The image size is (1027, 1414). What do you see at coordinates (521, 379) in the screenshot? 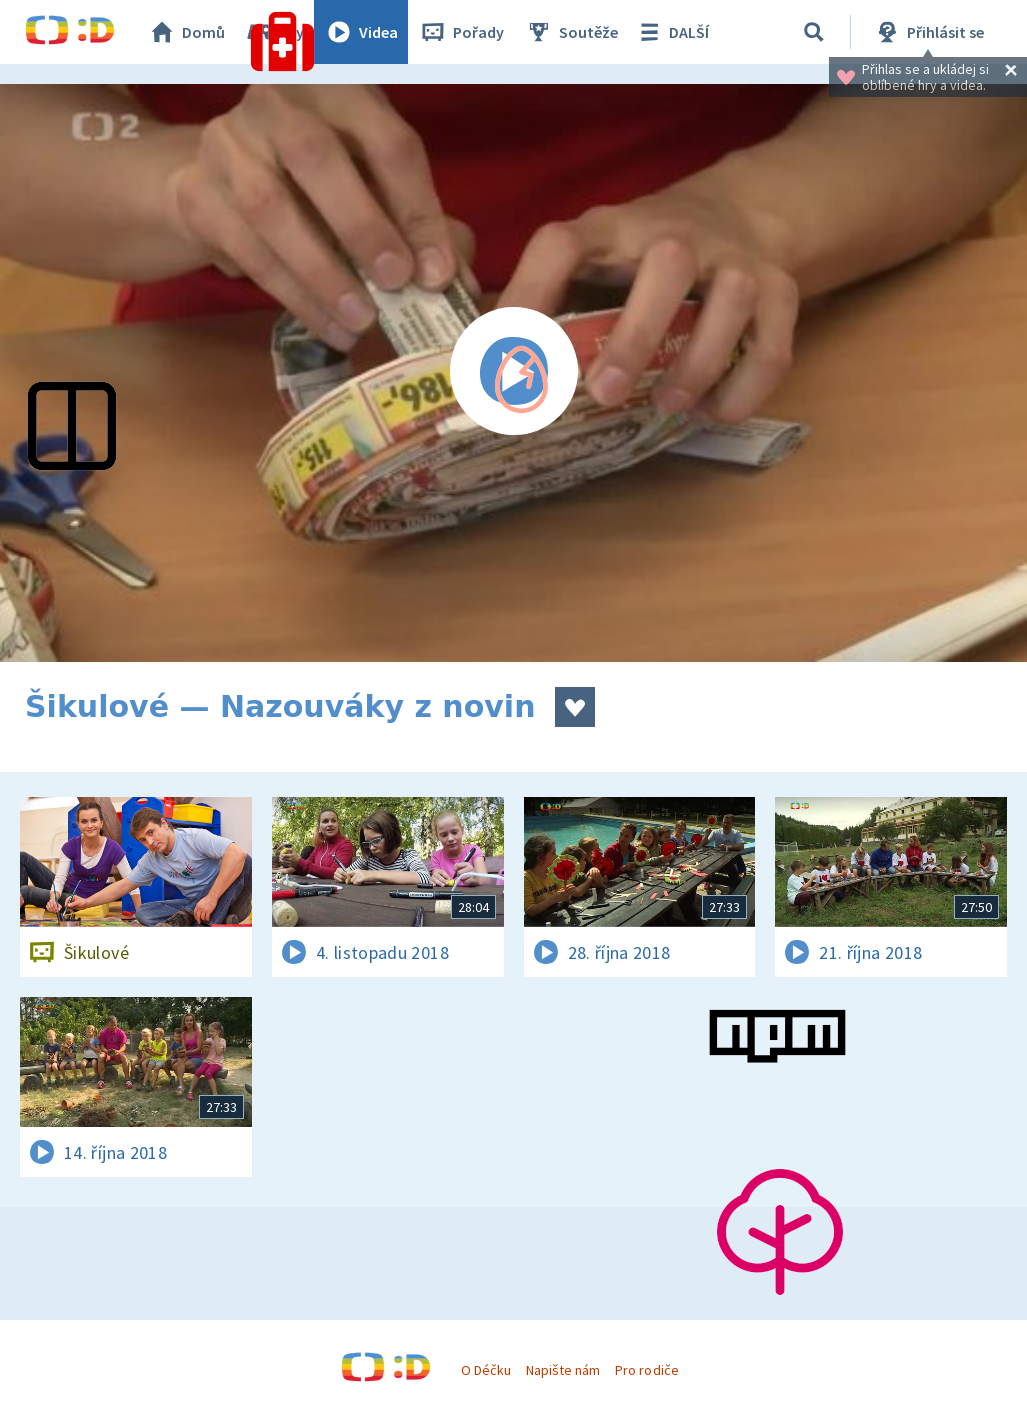
I see `indicates a cracked or broken item` at bounding box center [521, 379].